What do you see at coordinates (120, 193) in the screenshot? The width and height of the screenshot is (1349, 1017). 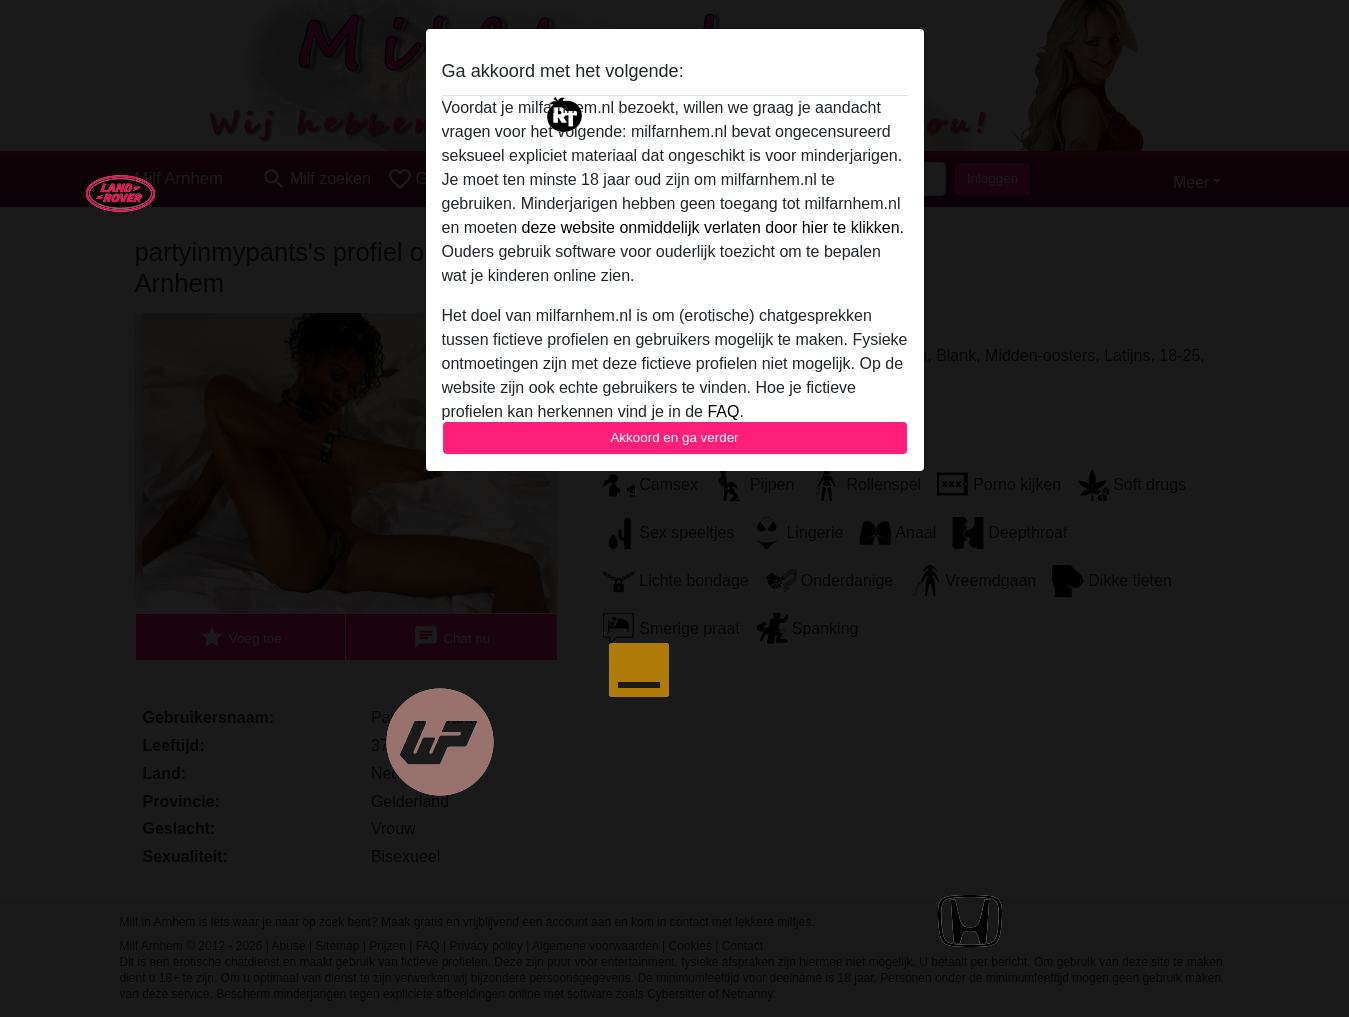 I see `land rover brand logo` at bounding box center [120, 193].